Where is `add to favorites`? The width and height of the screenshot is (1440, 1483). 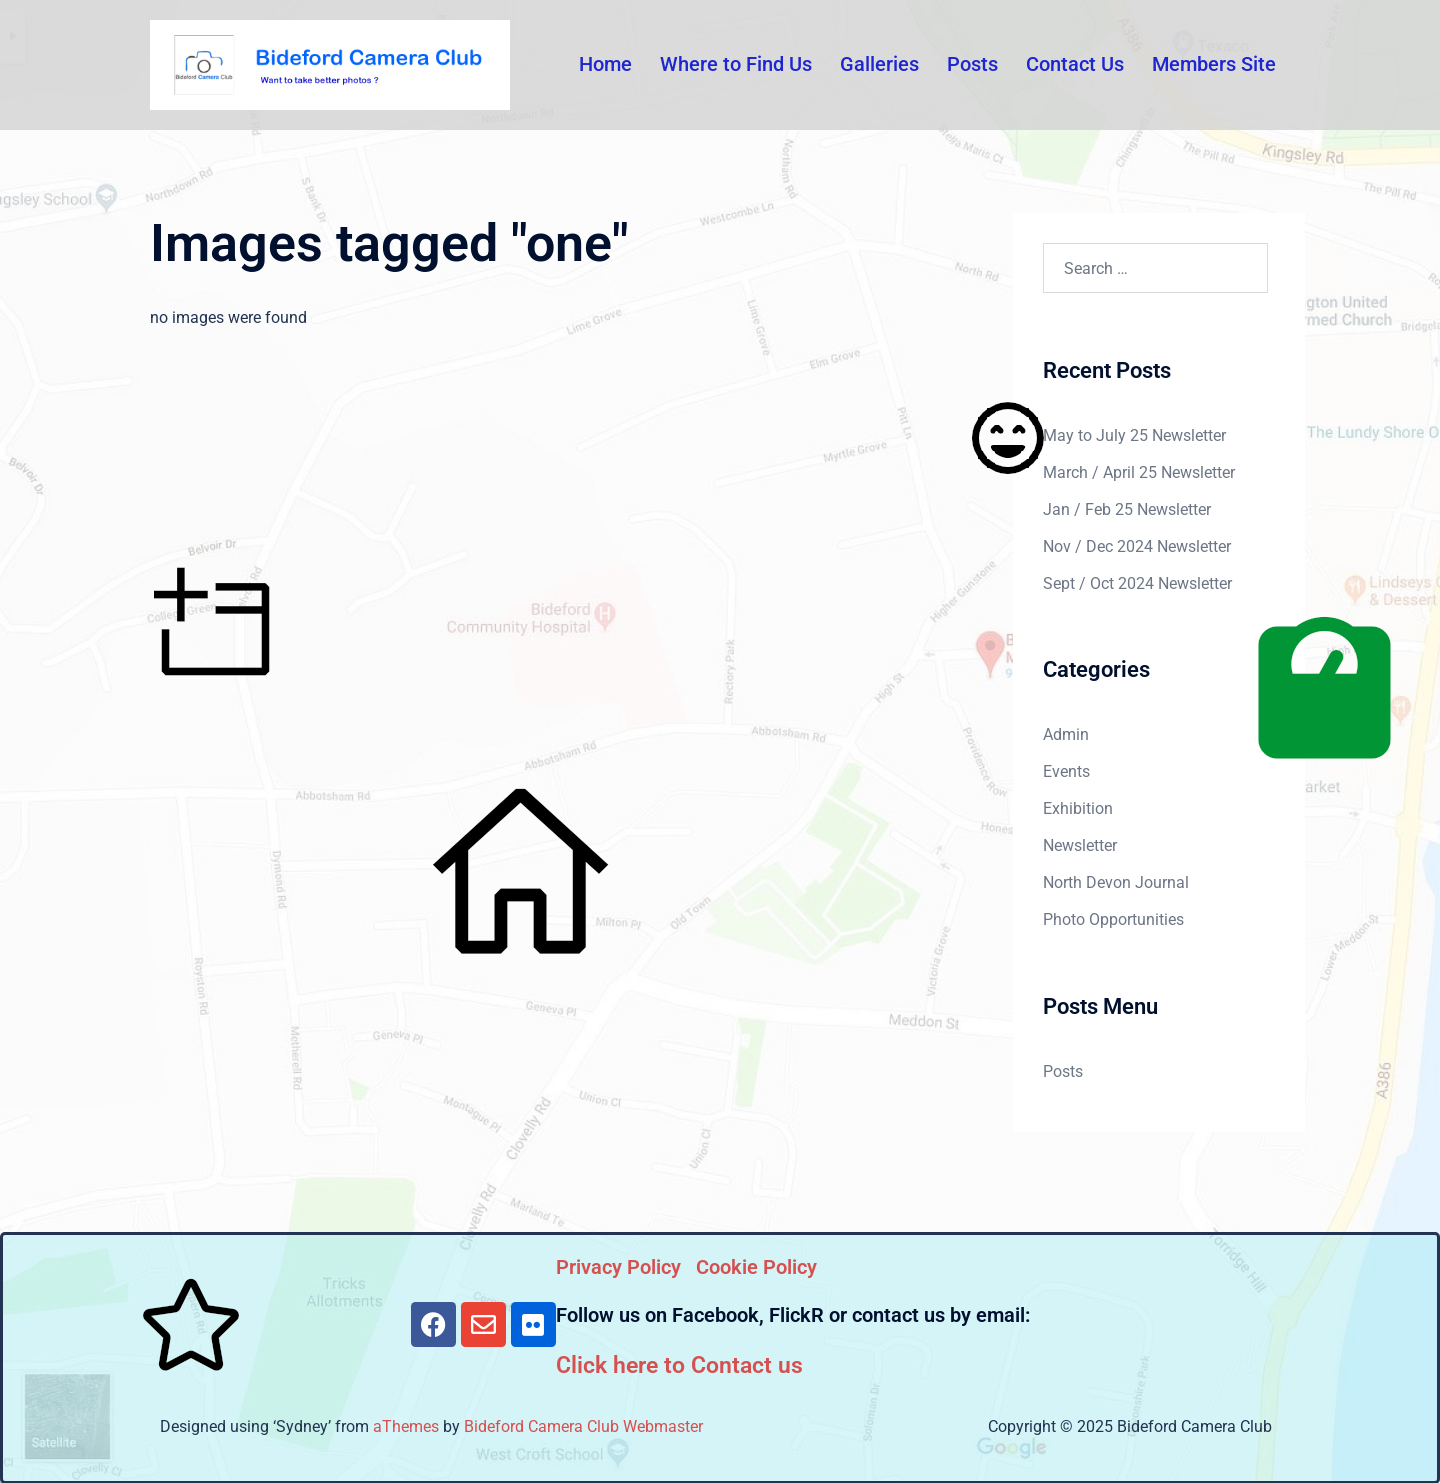
add to favorites is located at coordinates (191, 1326).